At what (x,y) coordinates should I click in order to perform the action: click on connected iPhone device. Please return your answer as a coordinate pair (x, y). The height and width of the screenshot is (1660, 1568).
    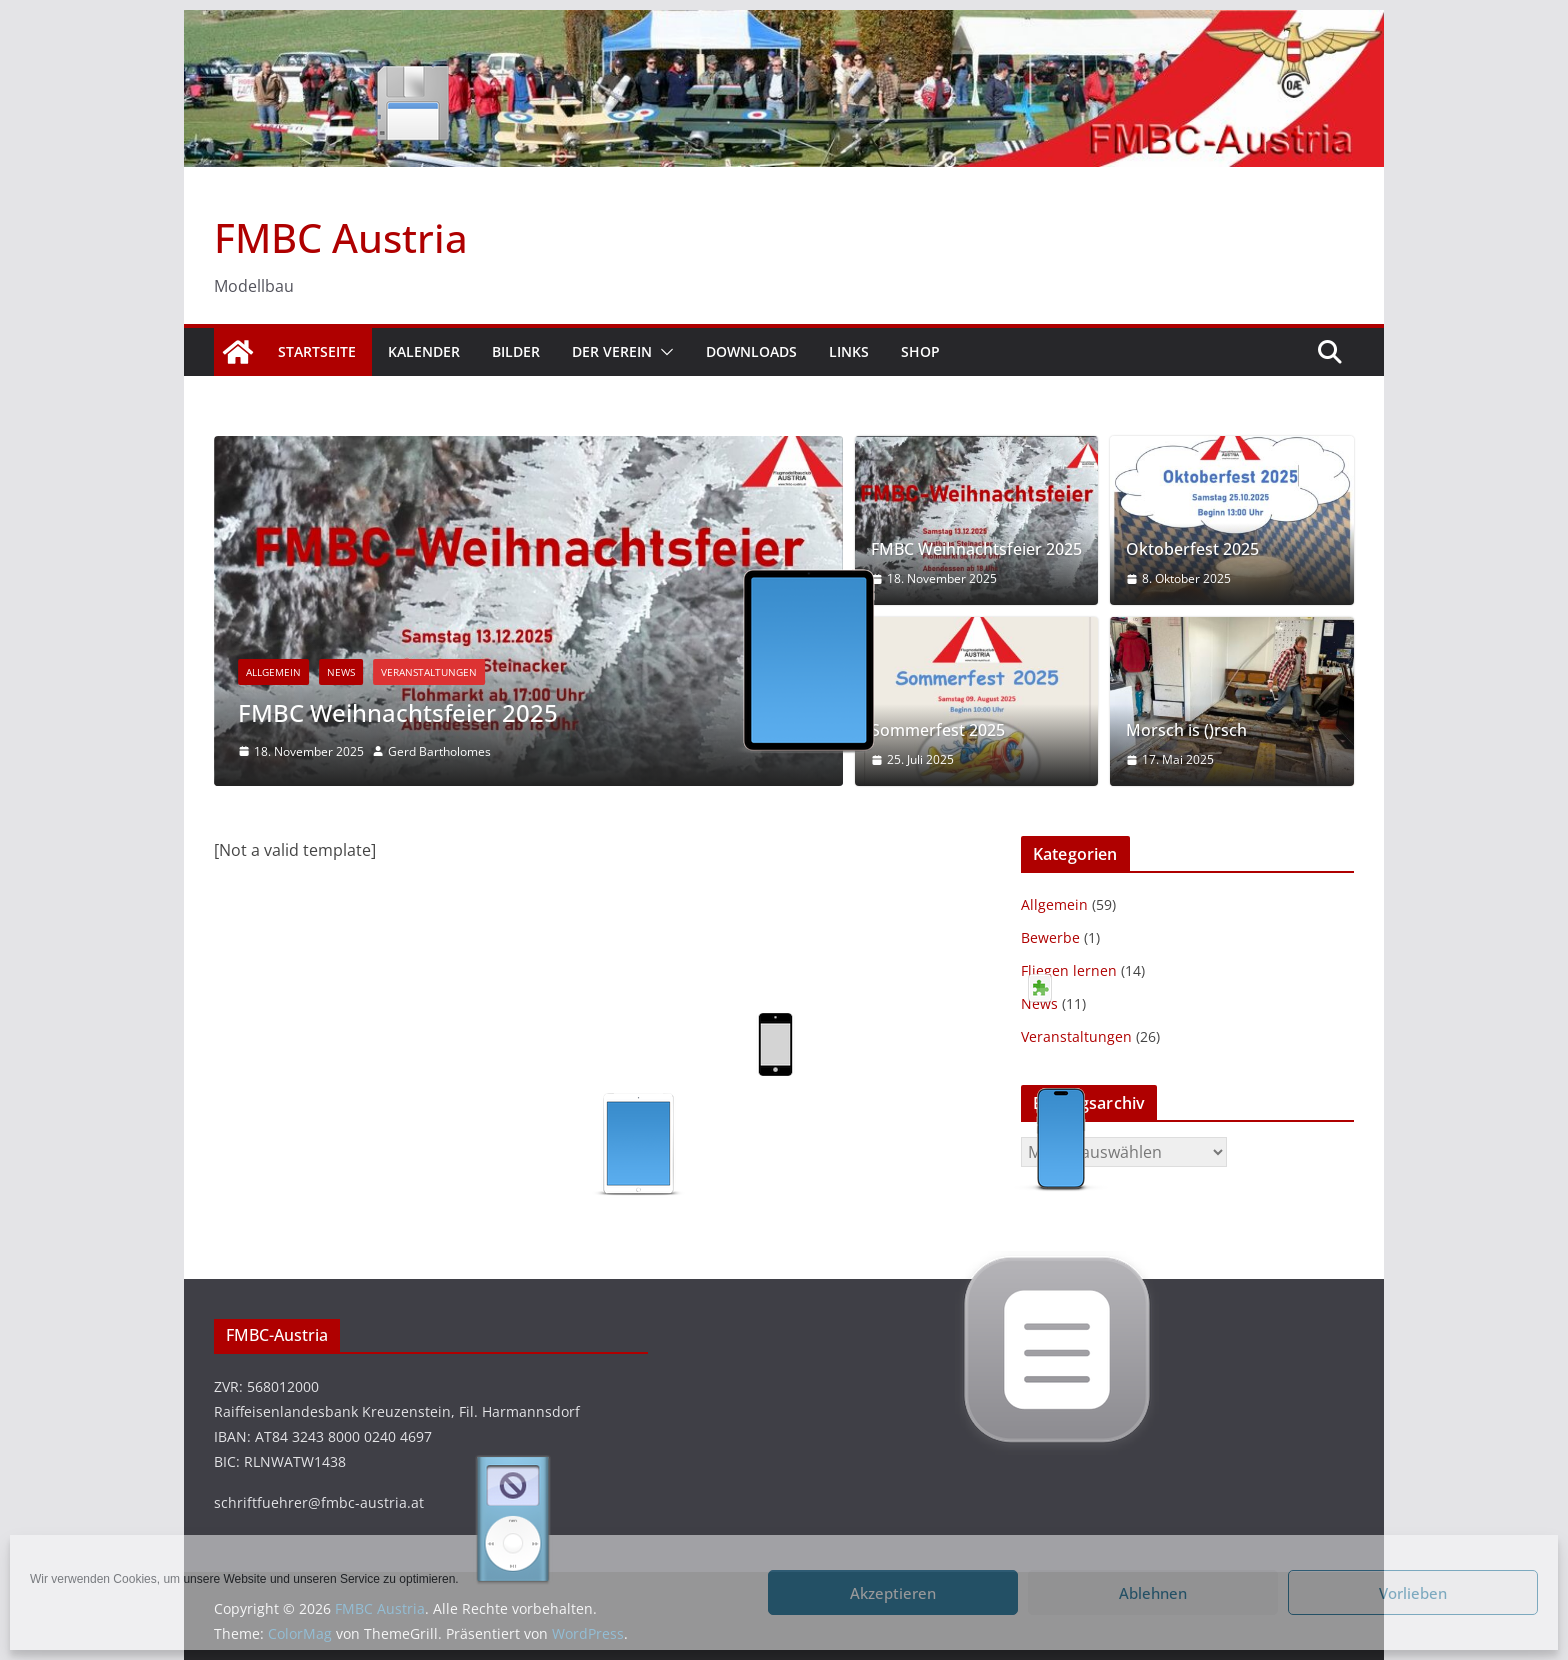
    Looking at the image, I should click on (1061, 1140).